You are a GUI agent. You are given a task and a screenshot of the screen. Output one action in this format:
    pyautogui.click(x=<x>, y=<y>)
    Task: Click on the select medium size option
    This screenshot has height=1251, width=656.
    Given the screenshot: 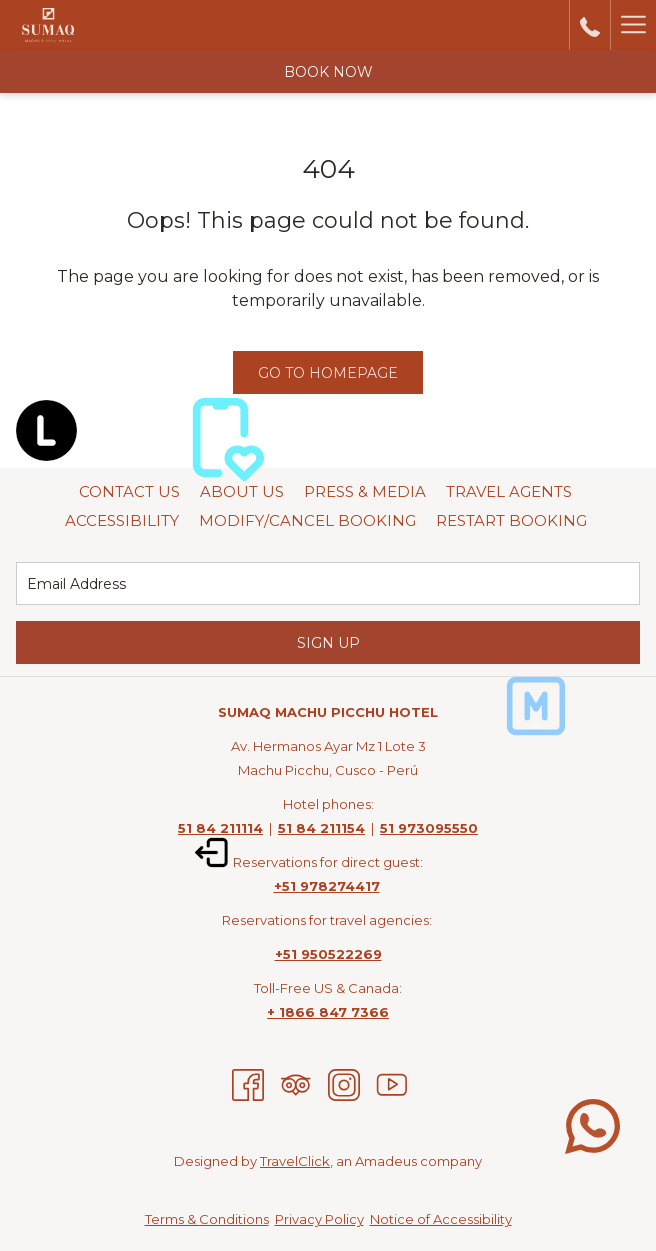 What is the action you would take?
    pyautogui.click(x=536, y=706)
    